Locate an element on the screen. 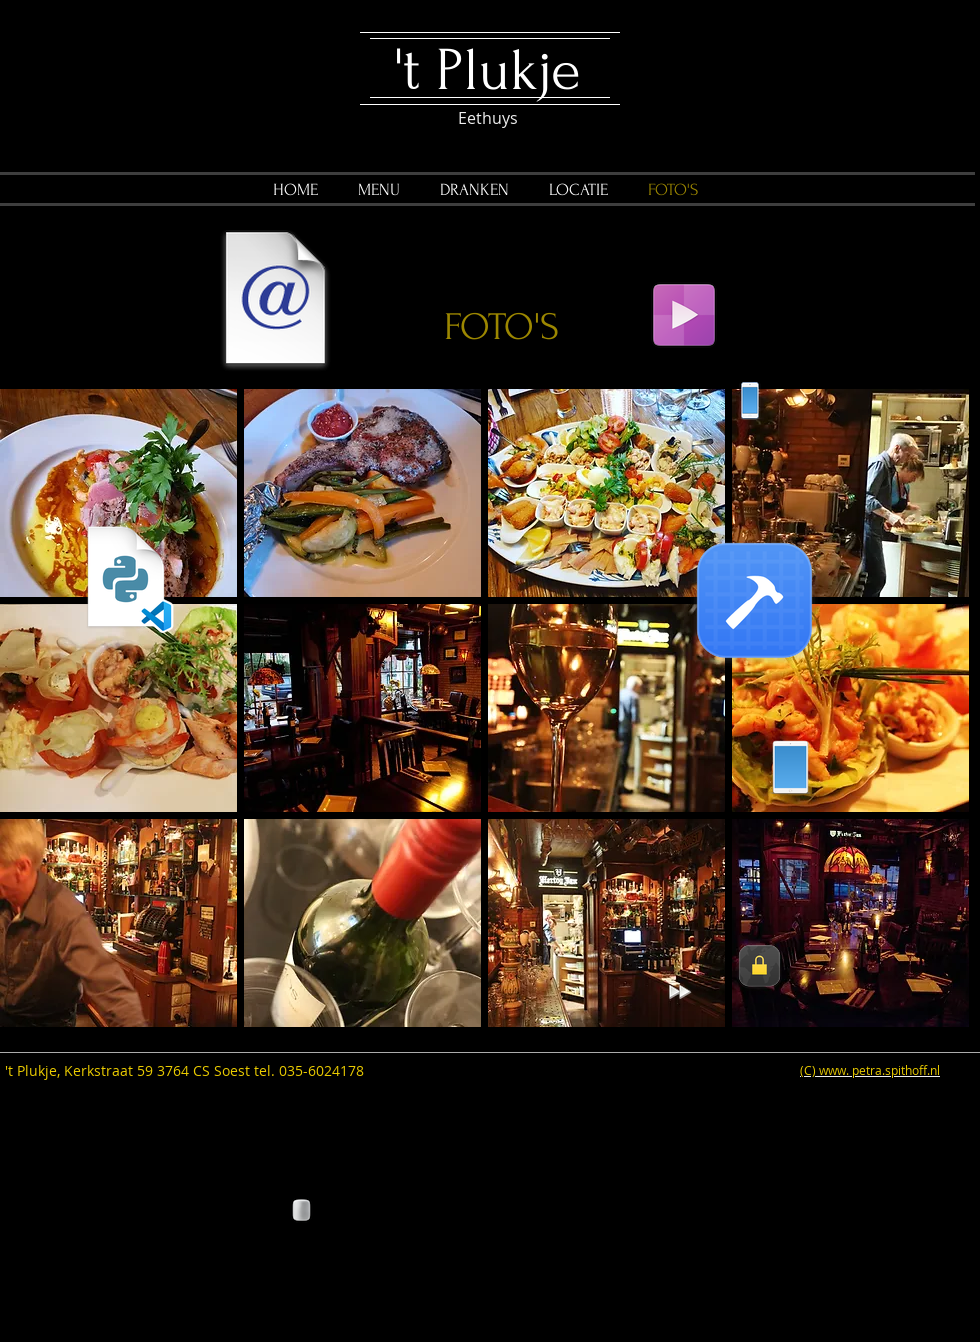  open a python file in visual studio code is located at coordinates (126, 579).